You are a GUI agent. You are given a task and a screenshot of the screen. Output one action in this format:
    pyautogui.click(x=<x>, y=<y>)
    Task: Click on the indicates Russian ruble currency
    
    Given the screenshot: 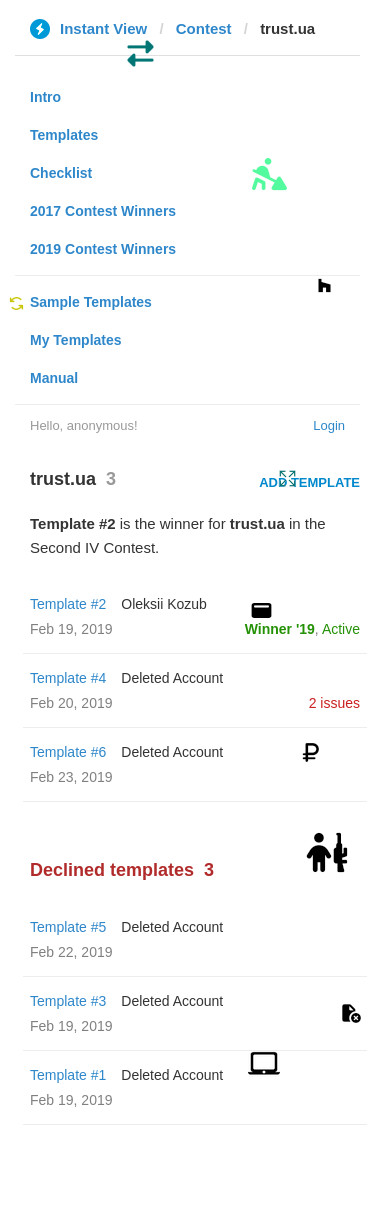 What is the action you would take?
    pyautogui.click(x=311, y=752)
    